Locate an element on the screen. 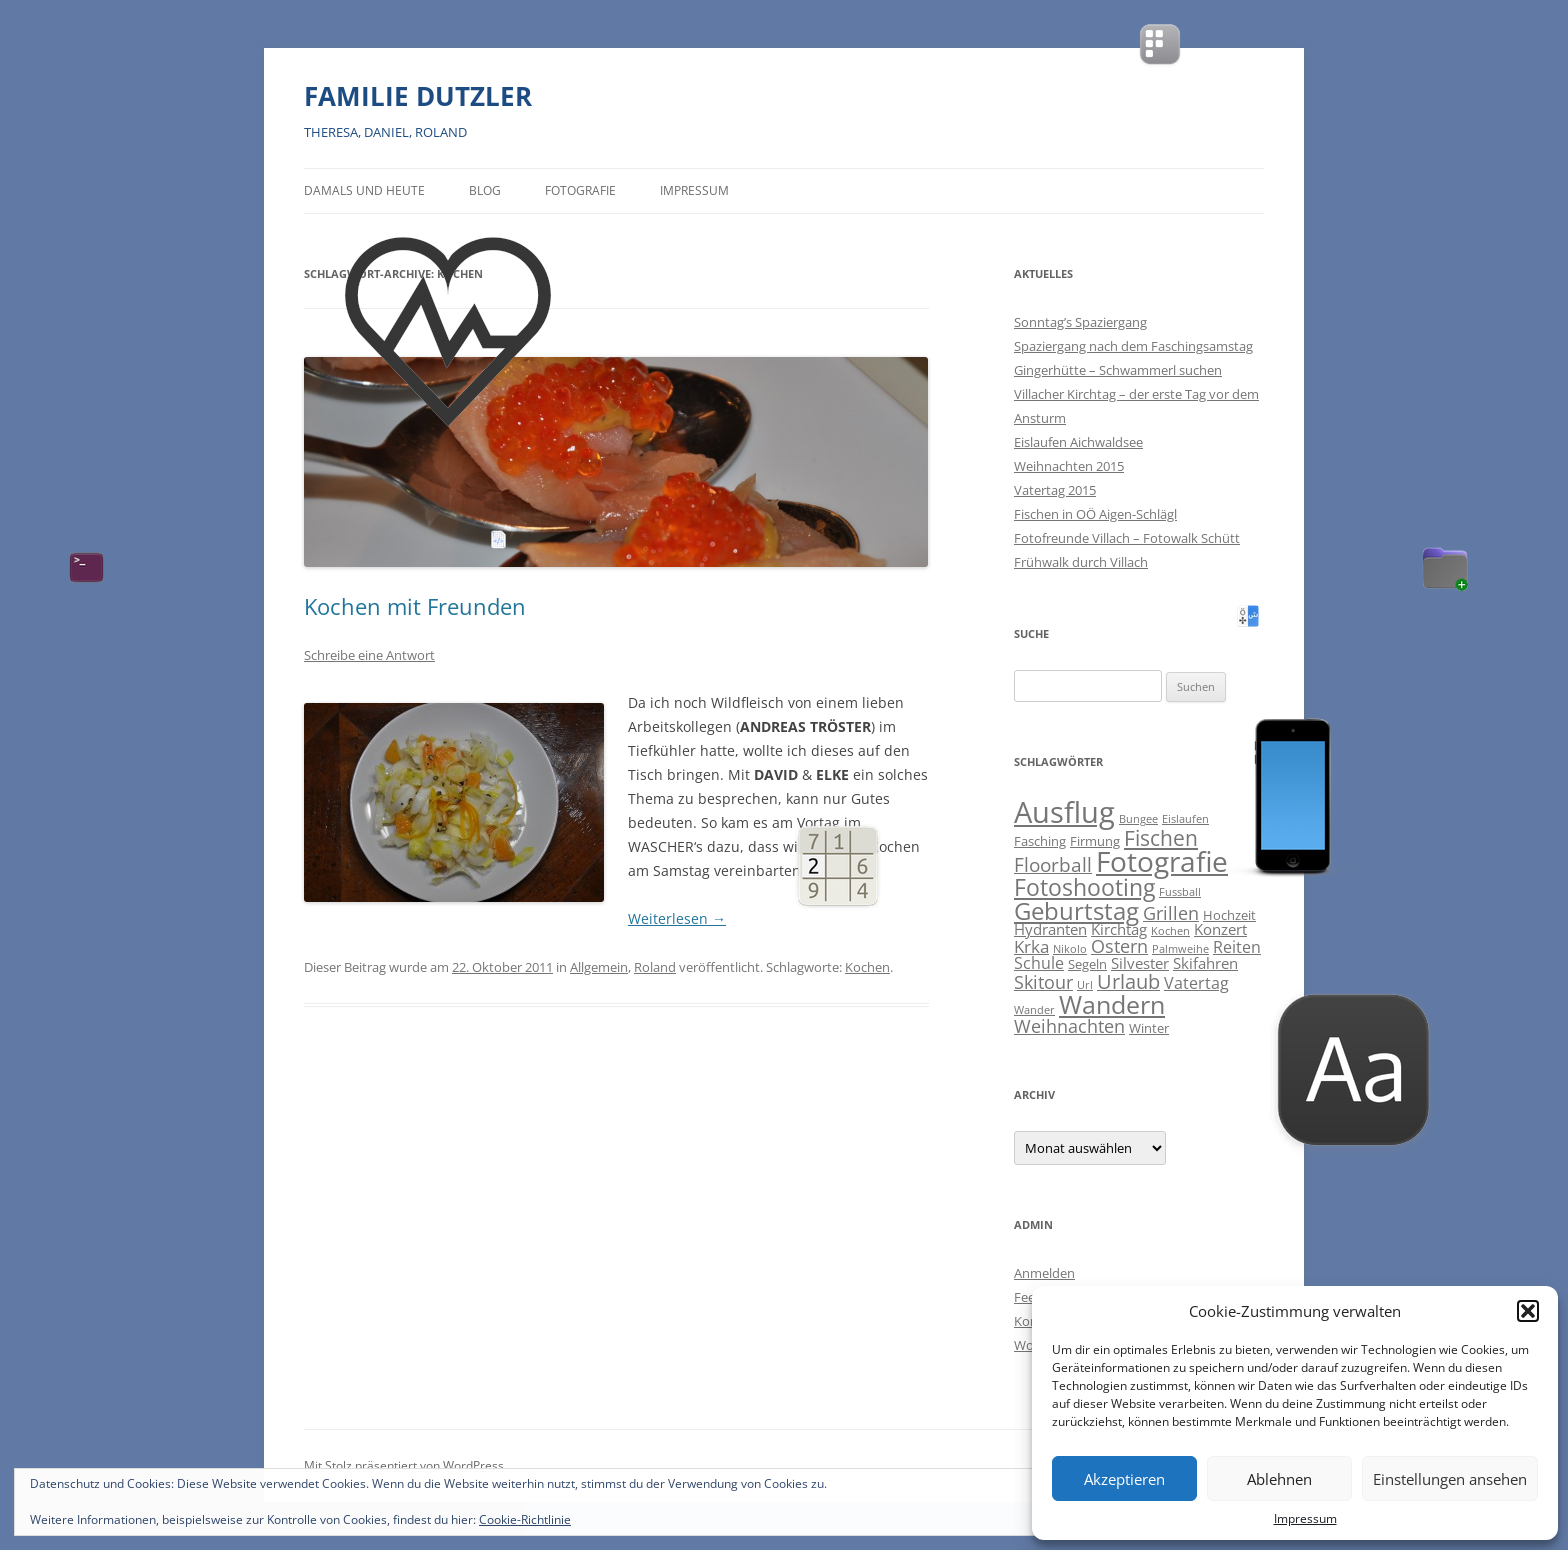 The height and width of the screenshot is (1550, 1568). open health or fitness app is located at coordinates (448, 329).